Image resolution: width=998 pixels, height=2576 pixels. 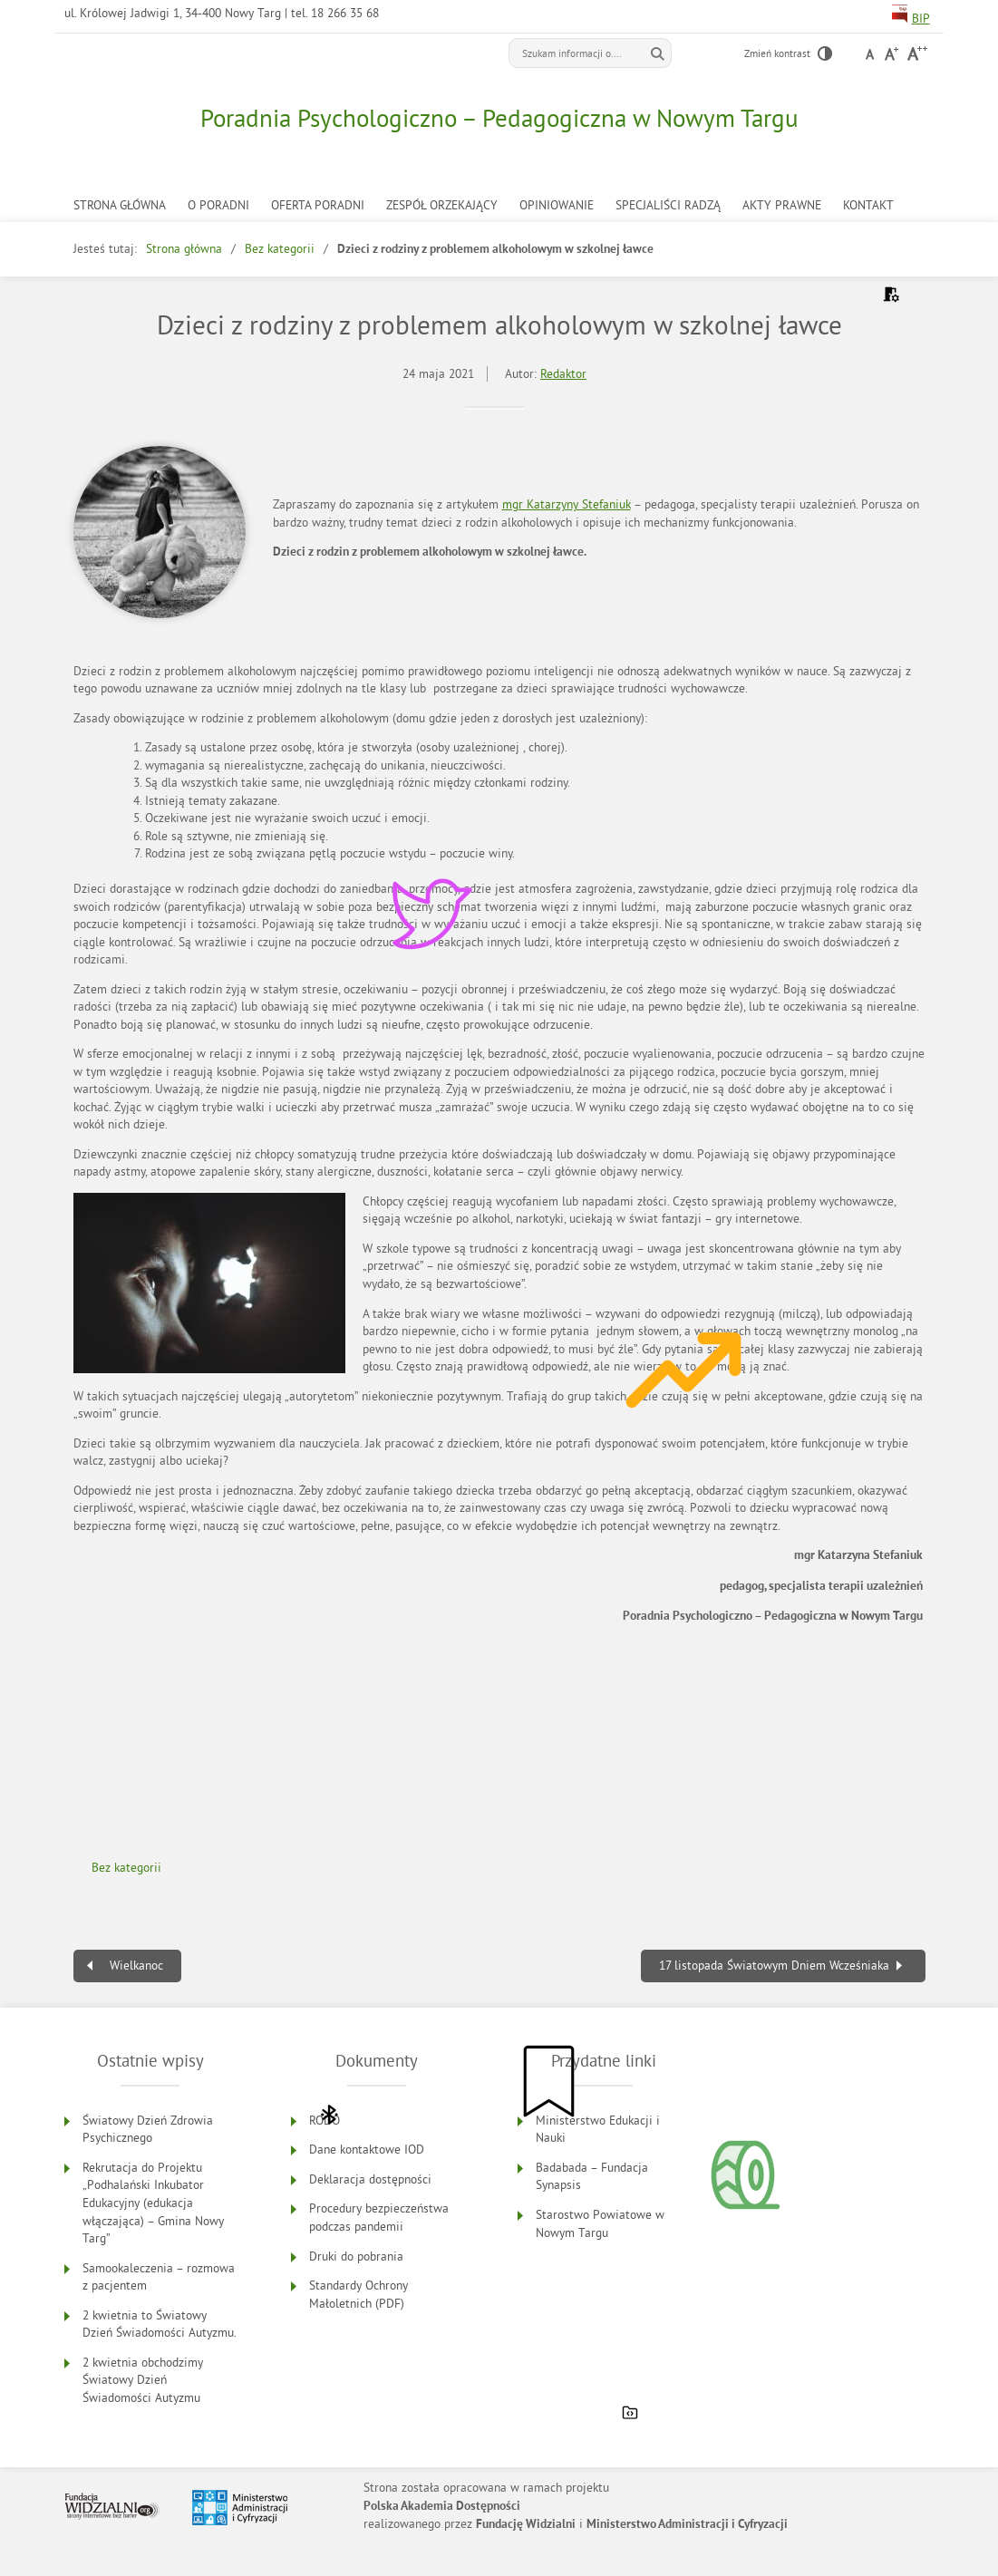 What do you see at coordinates (548, 2079) in the screenshot?
I see `save this item to bookmarks` at bounding box center [548, 2079].